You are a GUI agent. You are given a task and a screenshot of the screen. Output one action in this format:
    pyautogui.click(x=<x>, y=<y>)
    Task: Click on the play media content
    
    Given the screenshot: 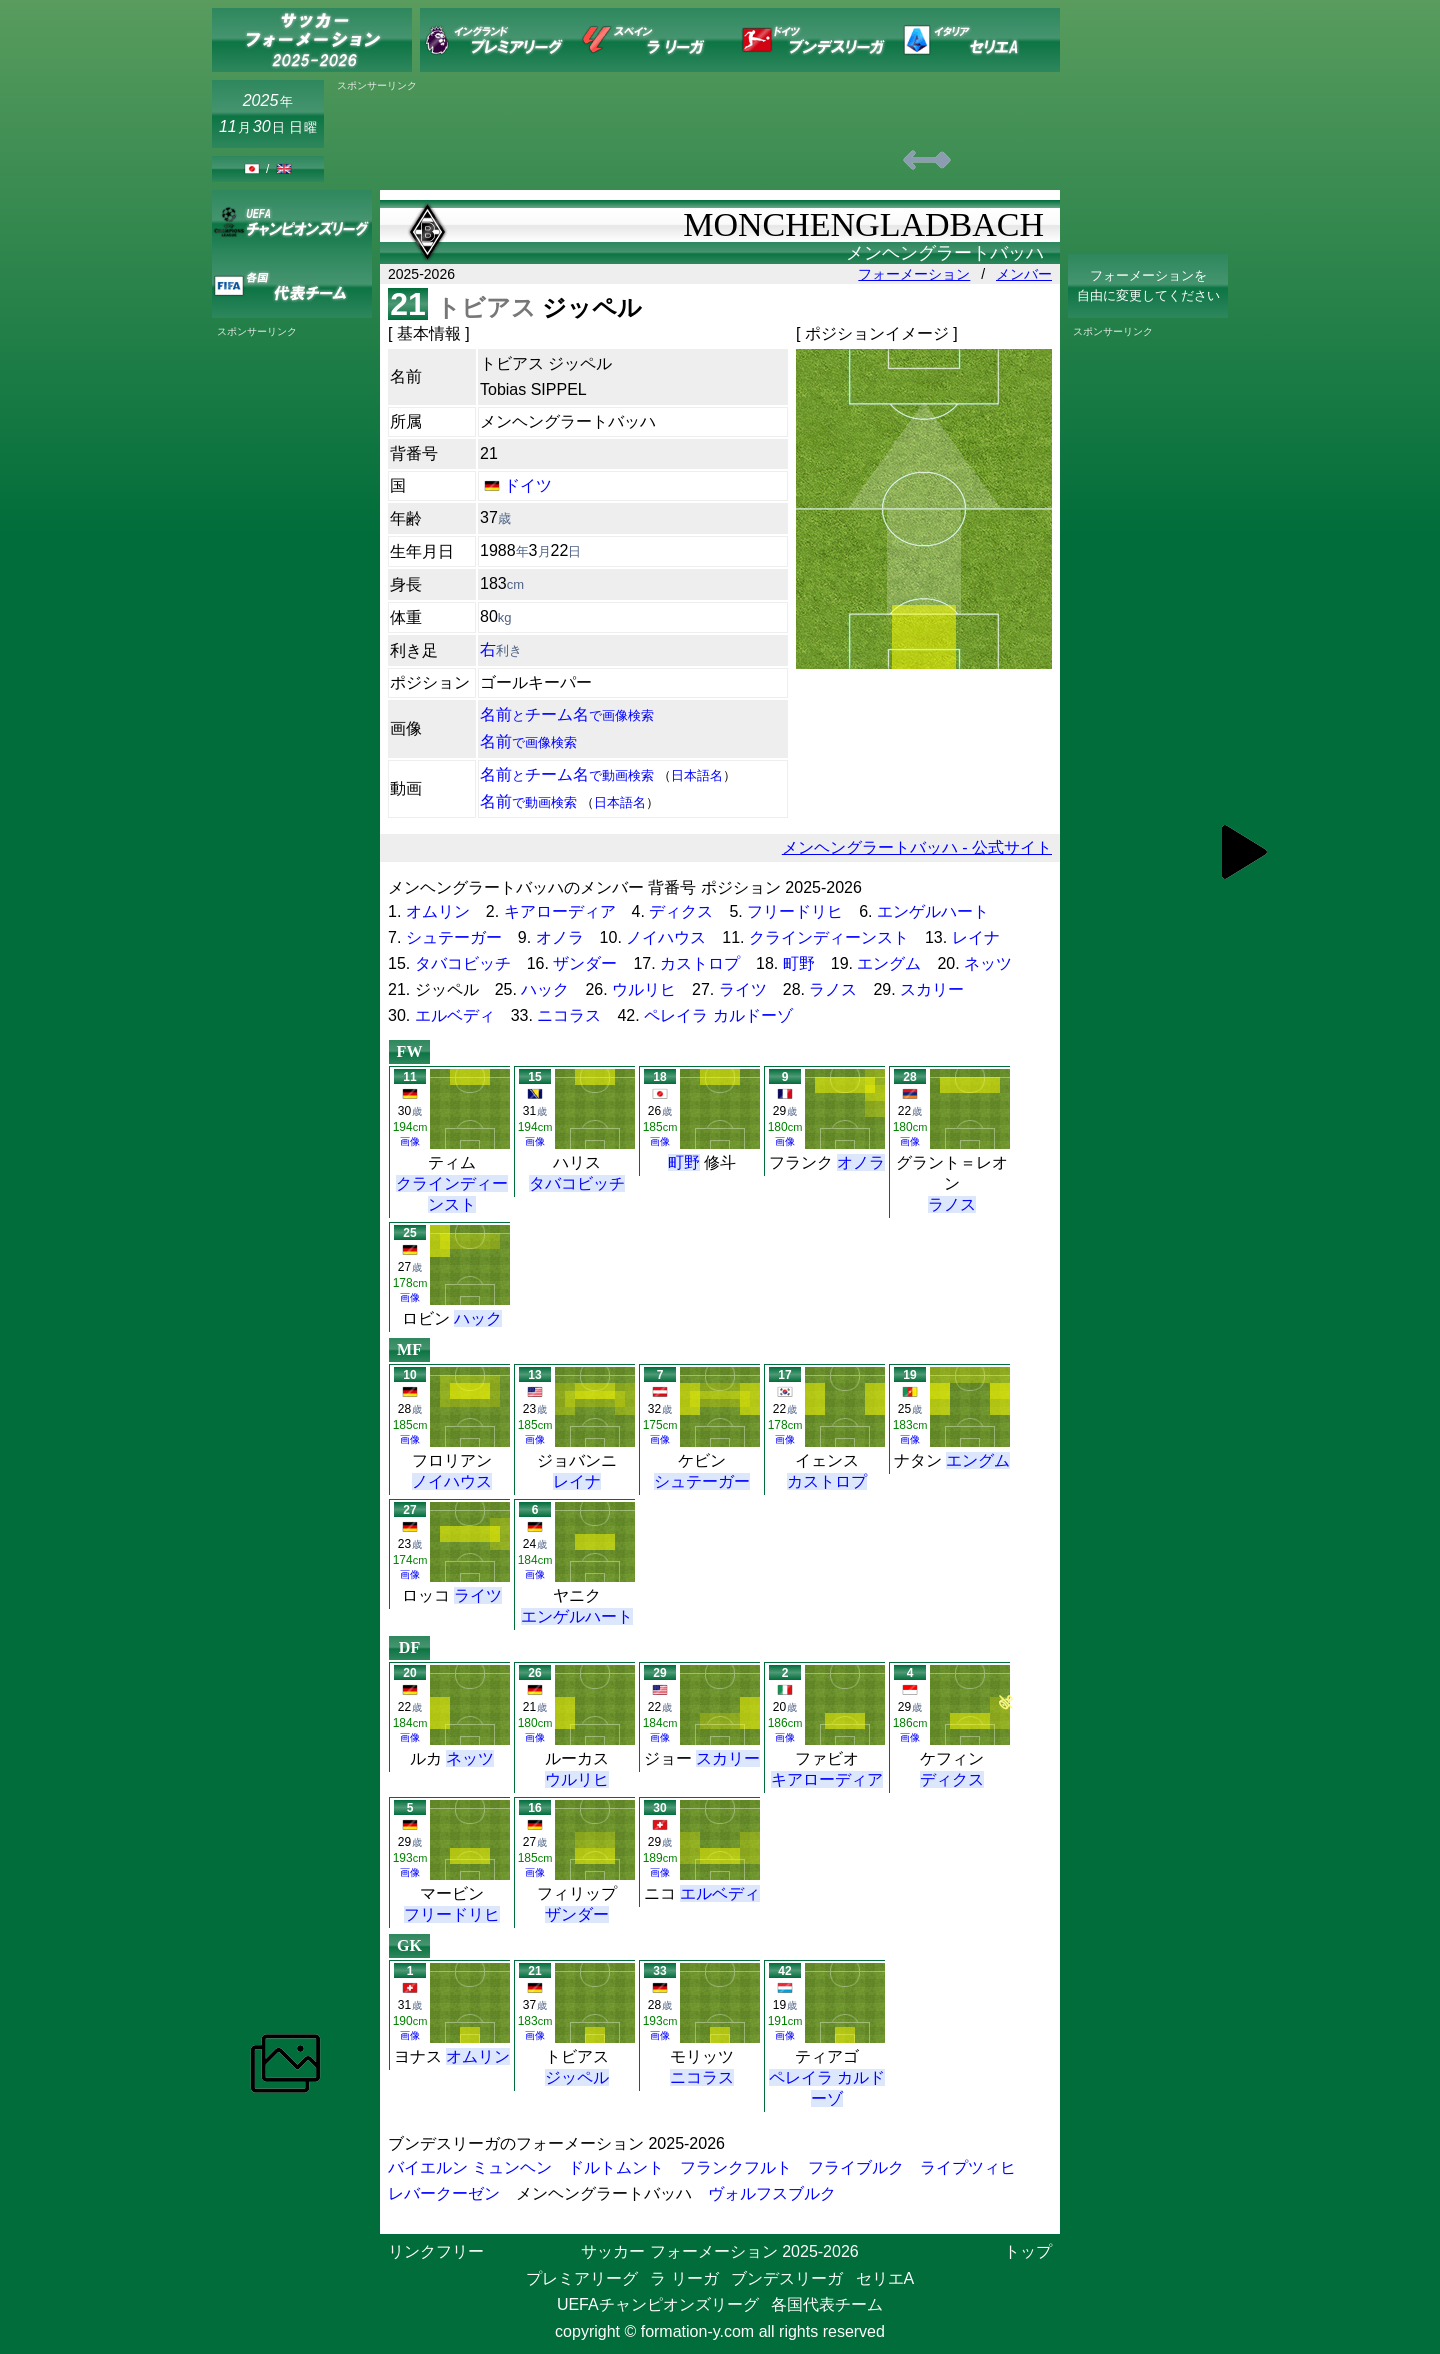 What is the action you would take?
    pyautogui.click(x=1240, y=852)
    